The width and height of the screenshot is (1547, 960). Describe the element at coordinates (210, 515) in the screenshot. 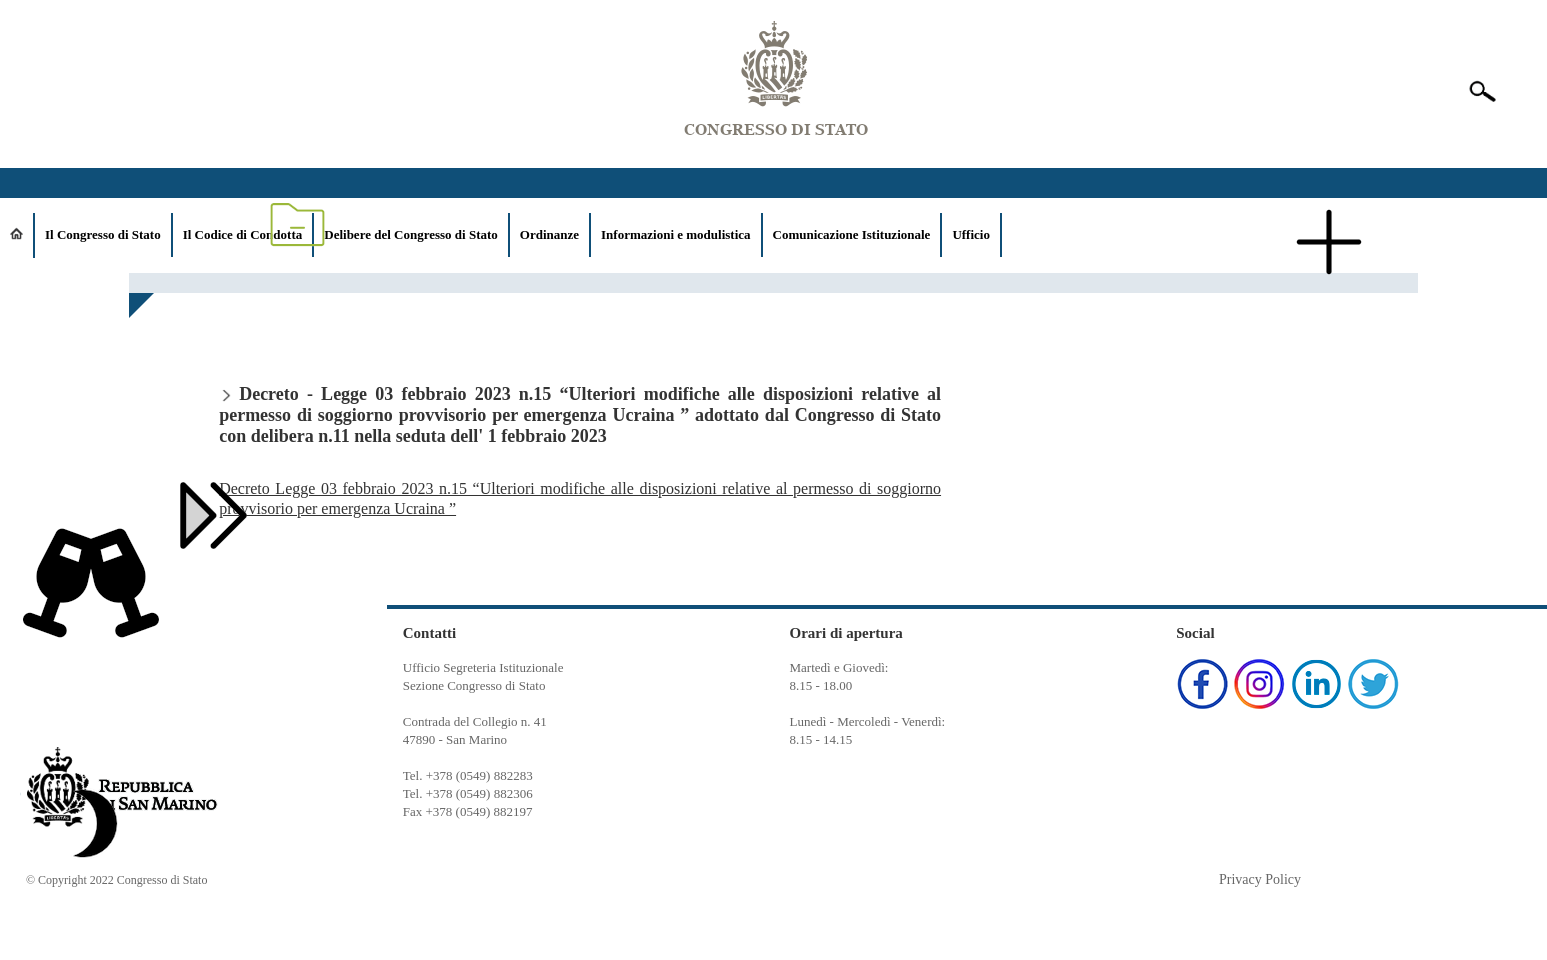

I see `skip forward or advance to next item` at that location.